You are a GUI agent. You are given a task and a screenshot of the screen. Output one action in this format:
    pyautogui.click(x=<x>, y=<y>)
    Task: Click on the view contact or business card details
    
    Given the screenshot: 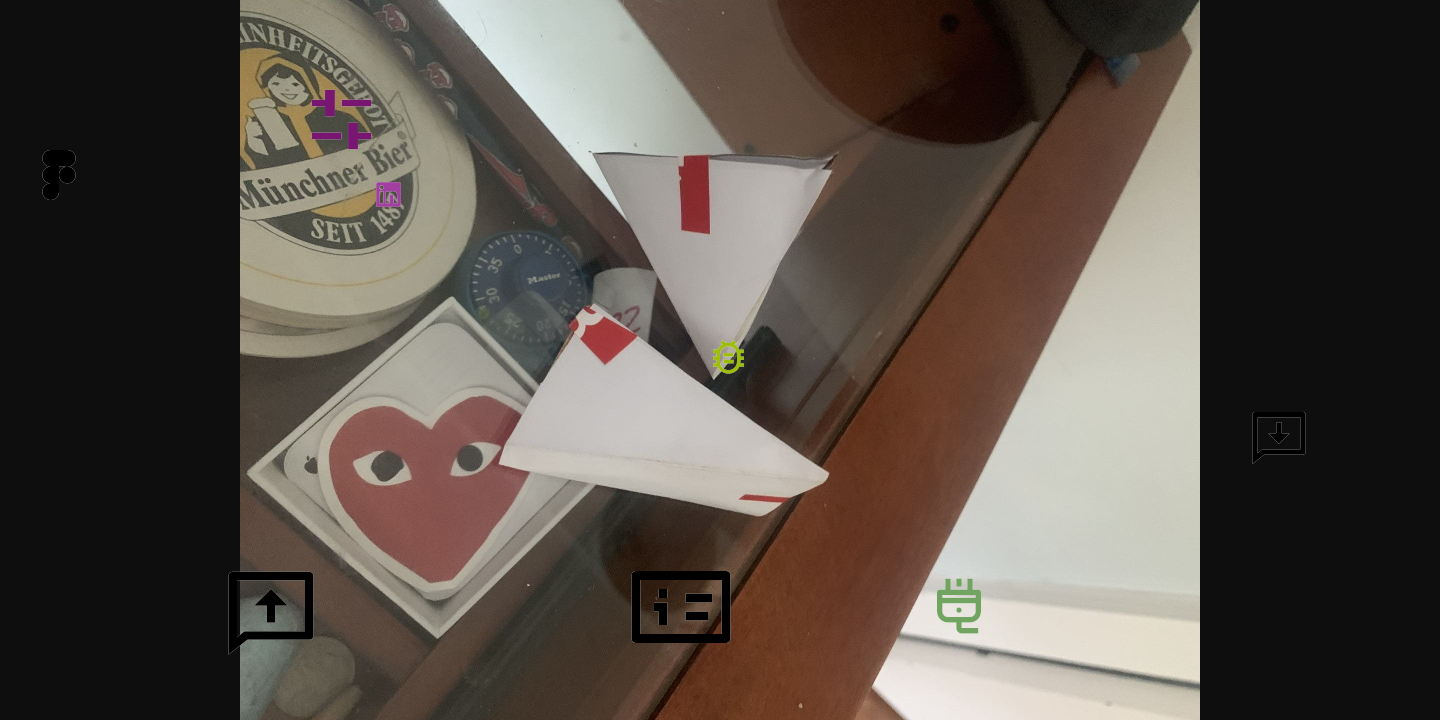 What is the action you would take?
    pyautogui.click(x=681, y=607)
    